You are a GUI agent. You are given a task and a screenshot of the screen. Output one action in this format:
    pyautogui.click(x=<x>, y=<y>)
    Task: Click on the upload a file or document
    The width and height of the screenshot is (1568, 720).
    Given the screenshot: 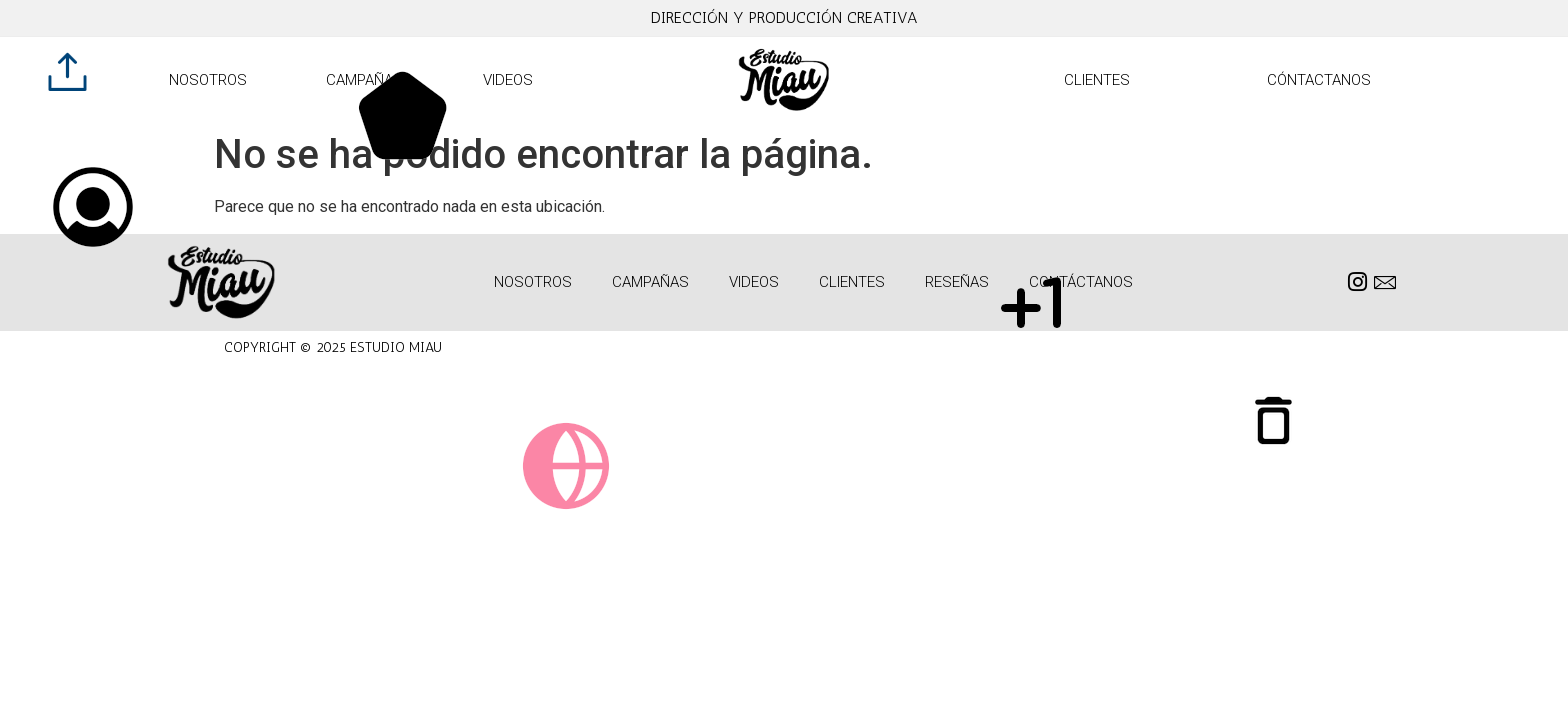 What is the action you would take?
    pyautogui.click(x=67, y=73)
    